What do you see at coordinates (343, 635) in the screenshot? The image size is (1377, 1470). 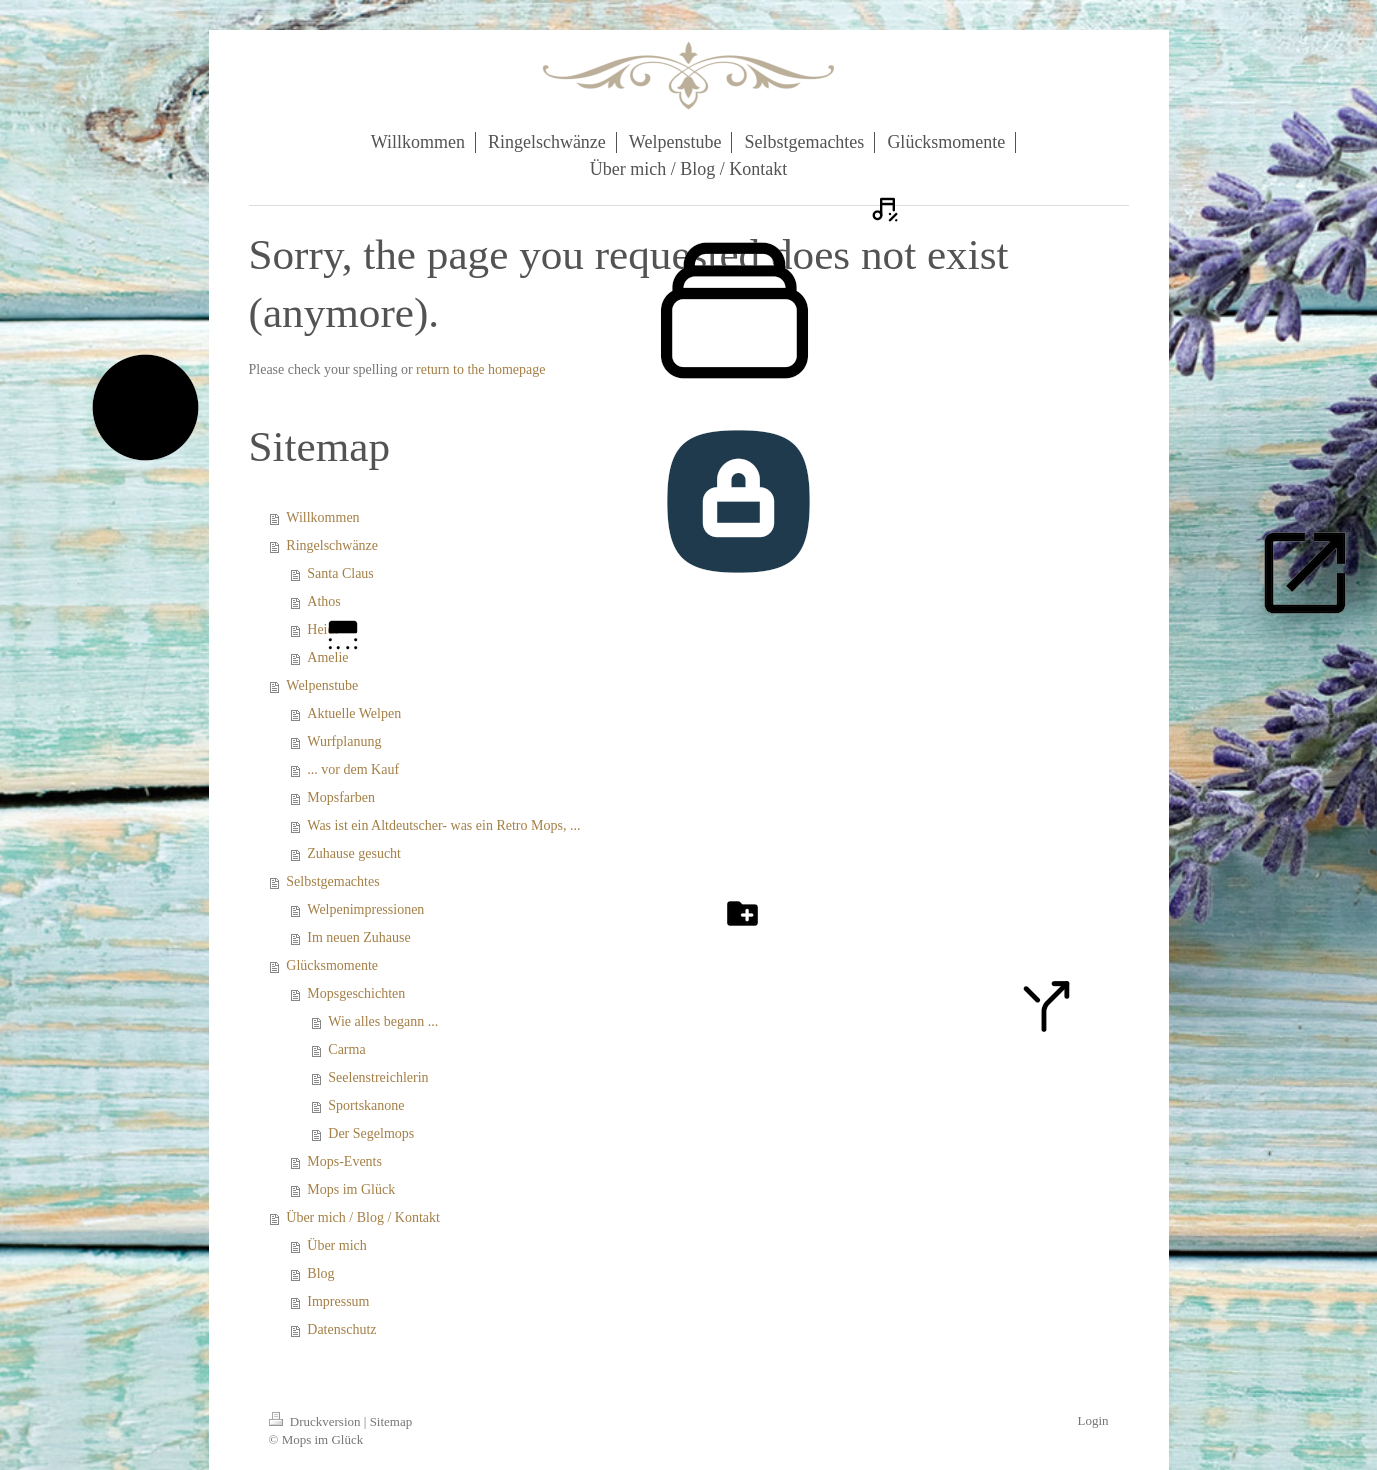 I see `align content to the top of a container` at bounding box center [343, 635].